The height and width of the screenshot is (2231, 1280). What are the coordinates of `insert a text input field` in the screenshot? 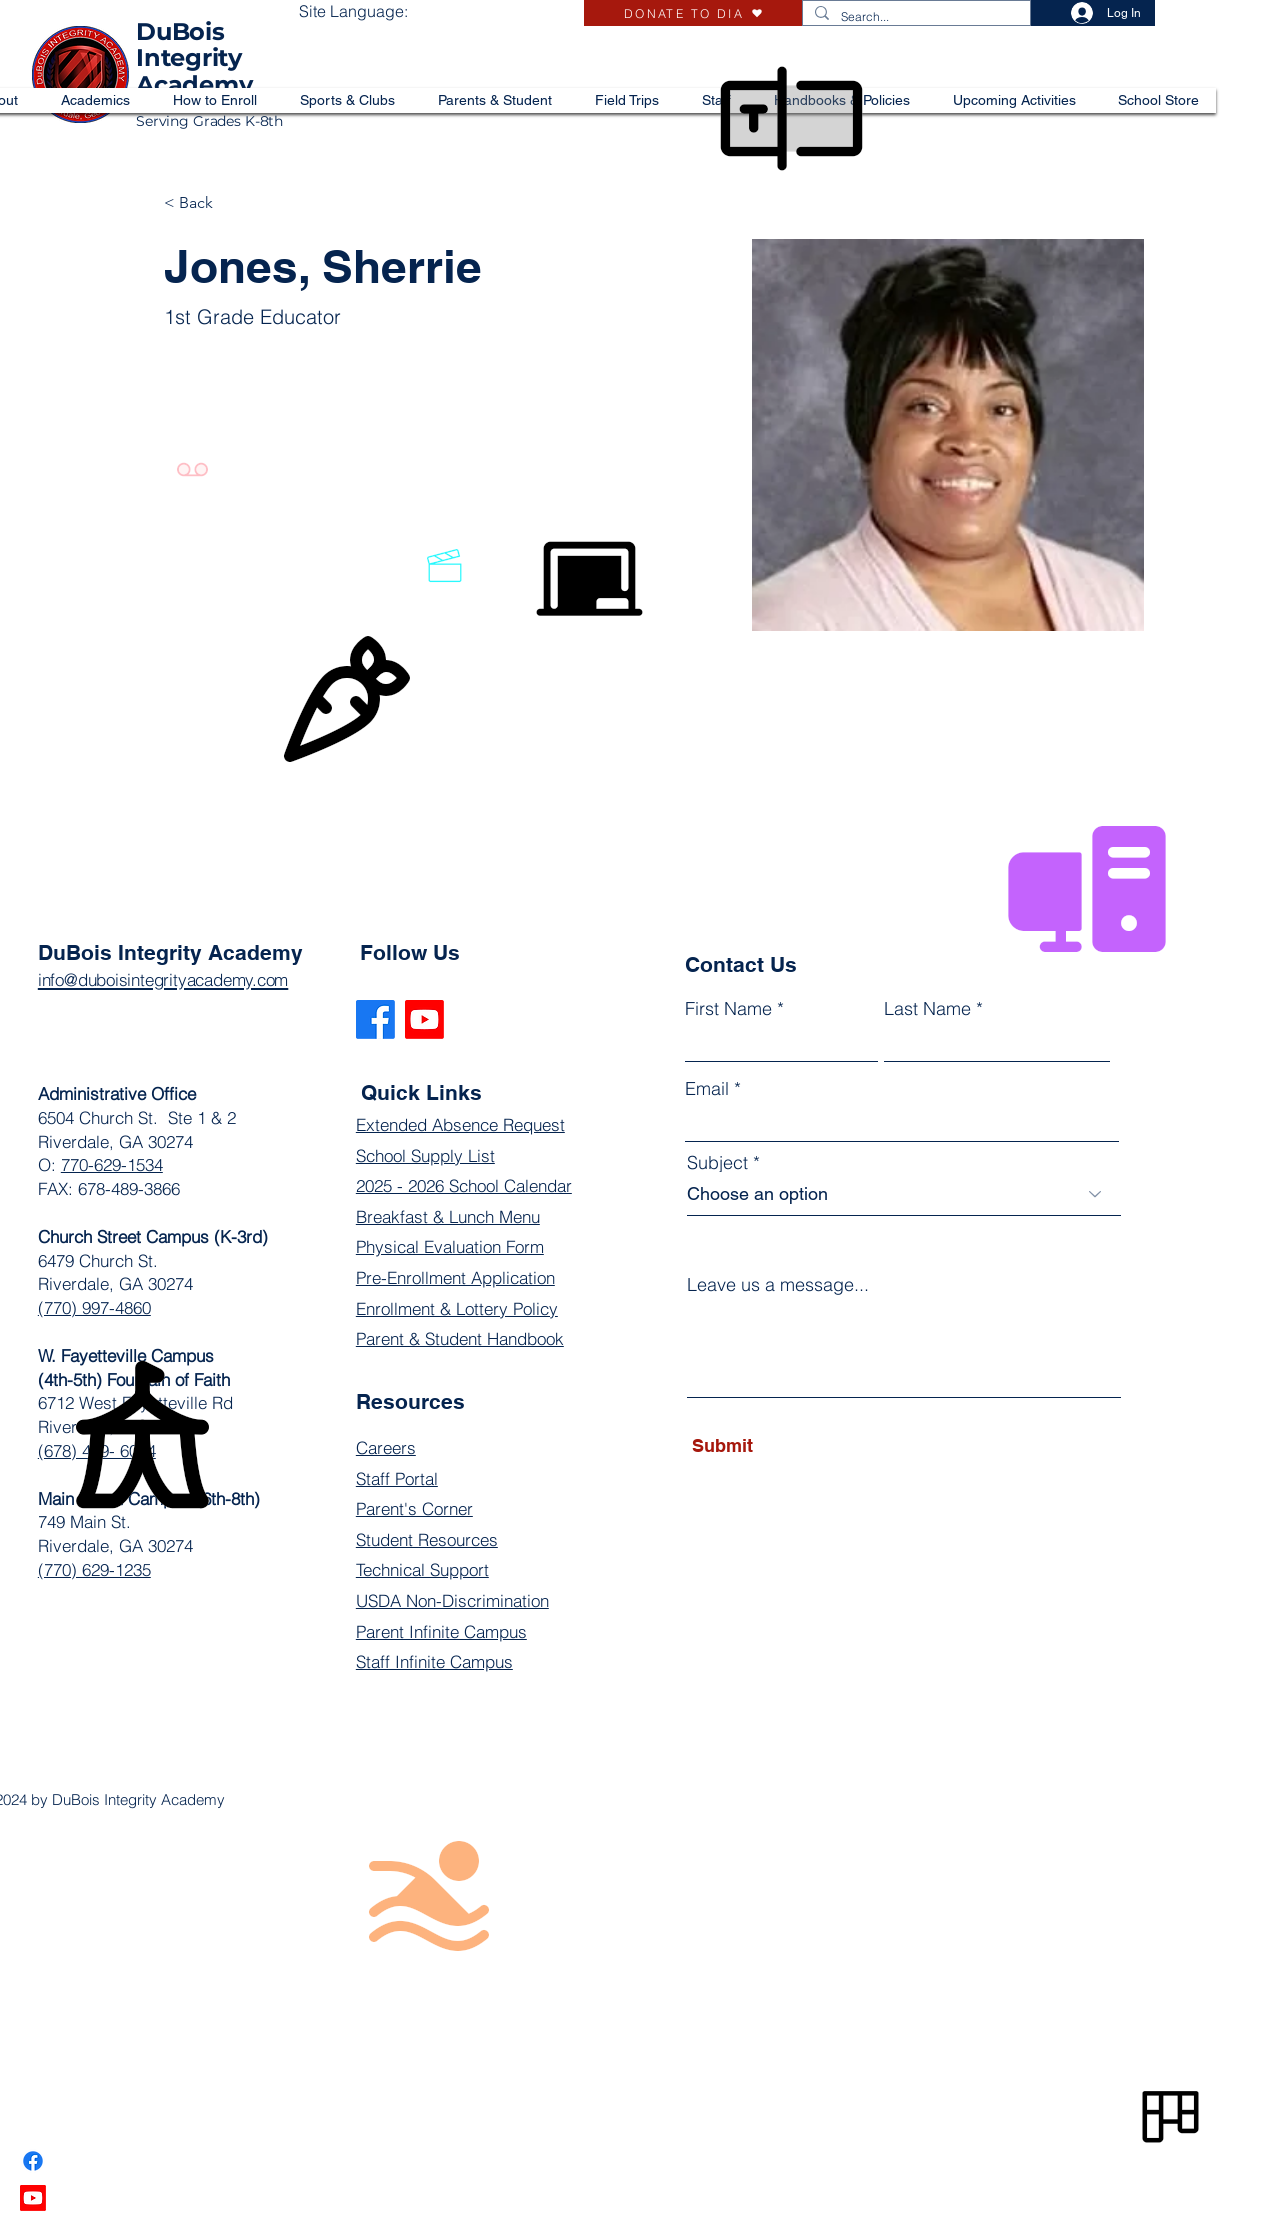 It's located at (791, 118).